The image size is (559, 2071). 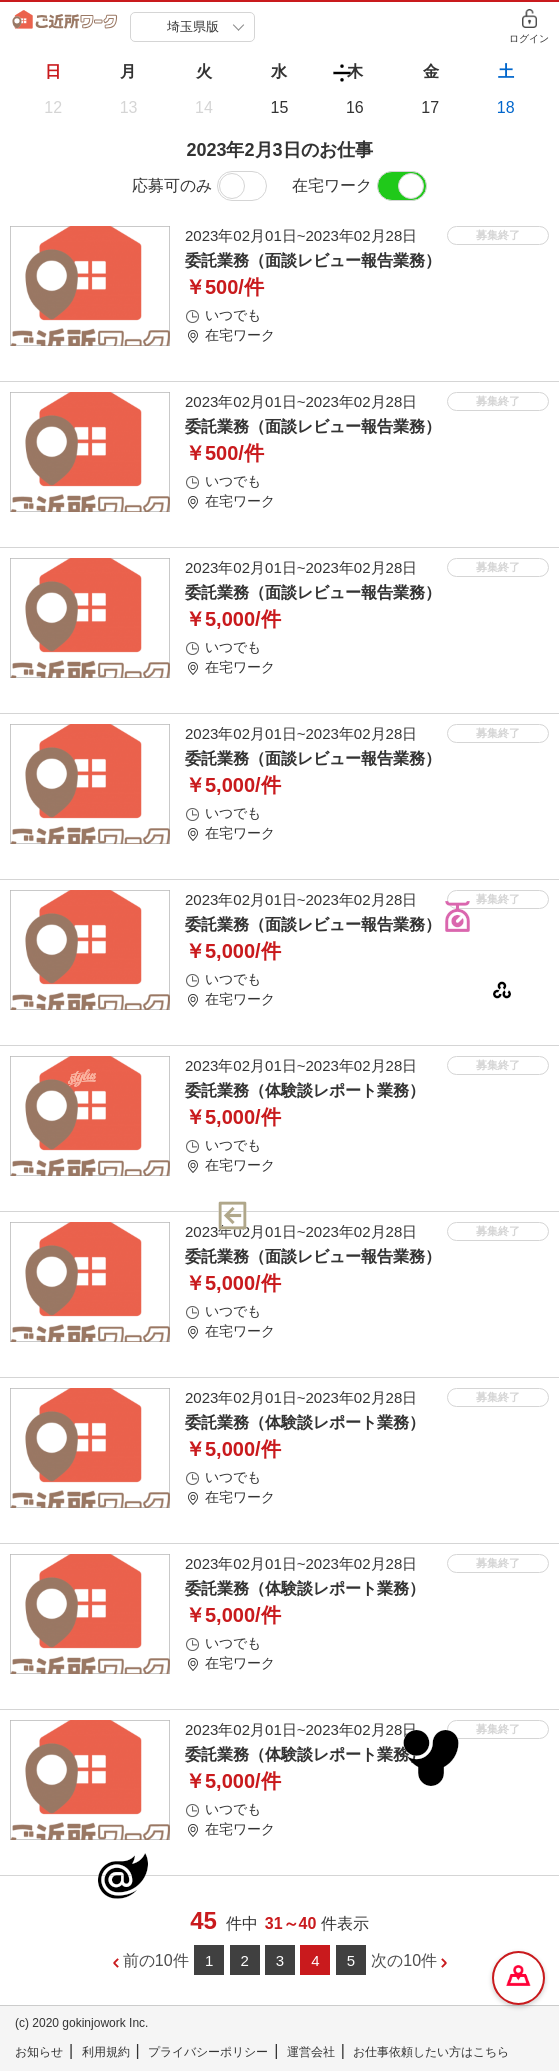 What do you see at coordinates (431, 1758) in the screenshot?
I see `open the YOLO anonymous messaging app` at bounding box center [431, 1758].